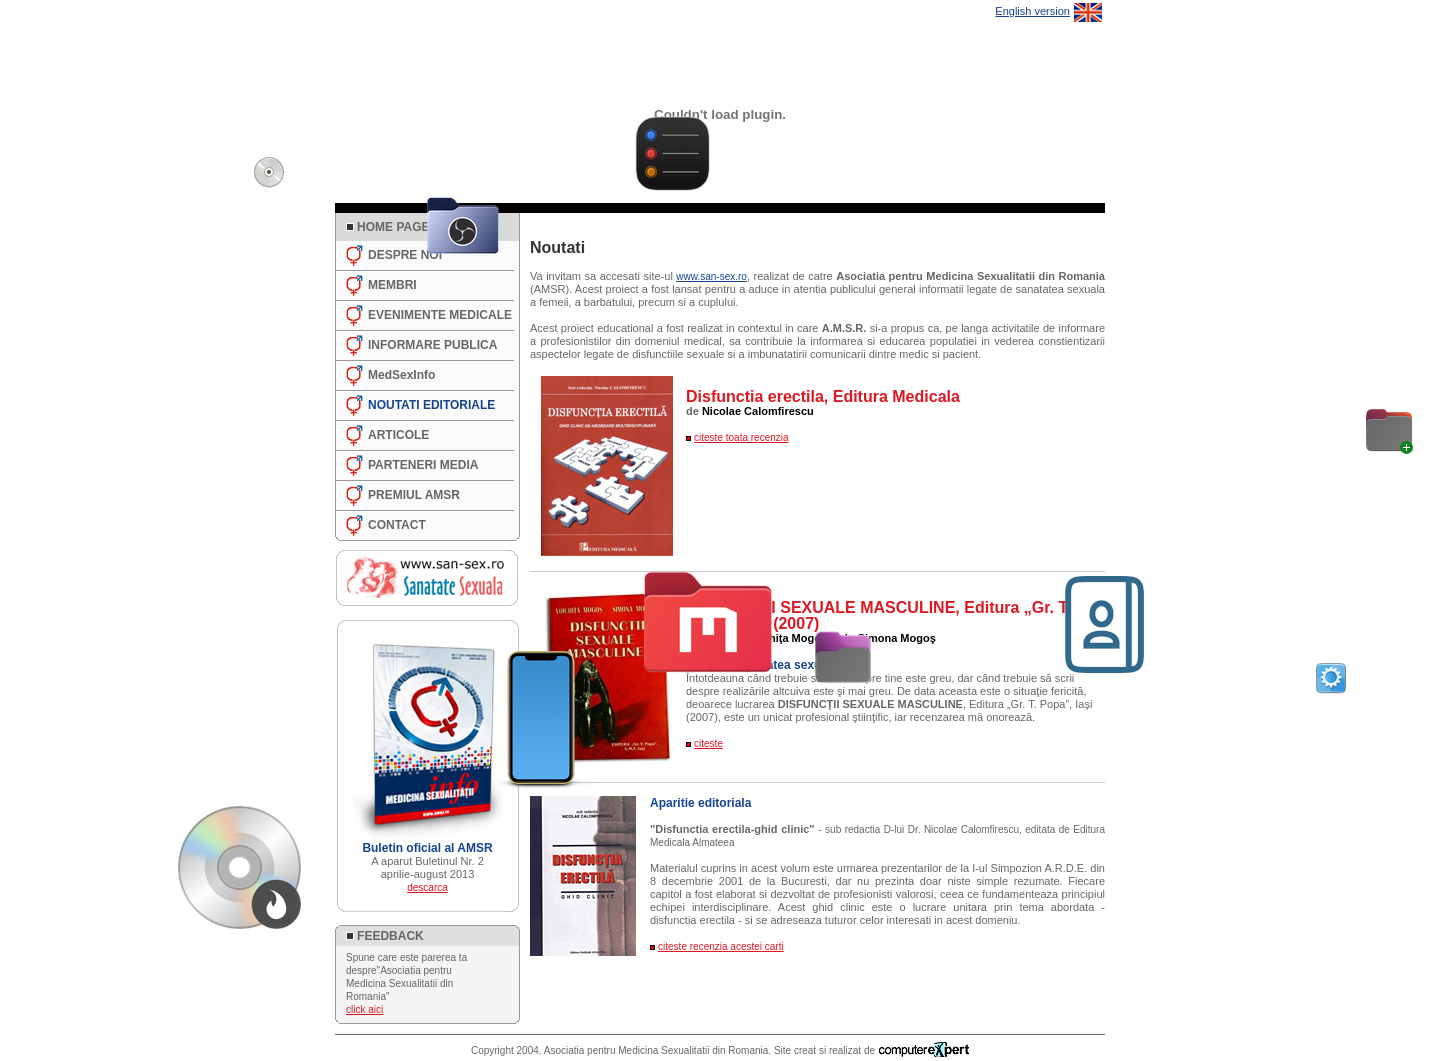  Describe the element at coordinates (269, 172) in the screenshot. I see `indicates a rewritable CD drive or disc` at that location.